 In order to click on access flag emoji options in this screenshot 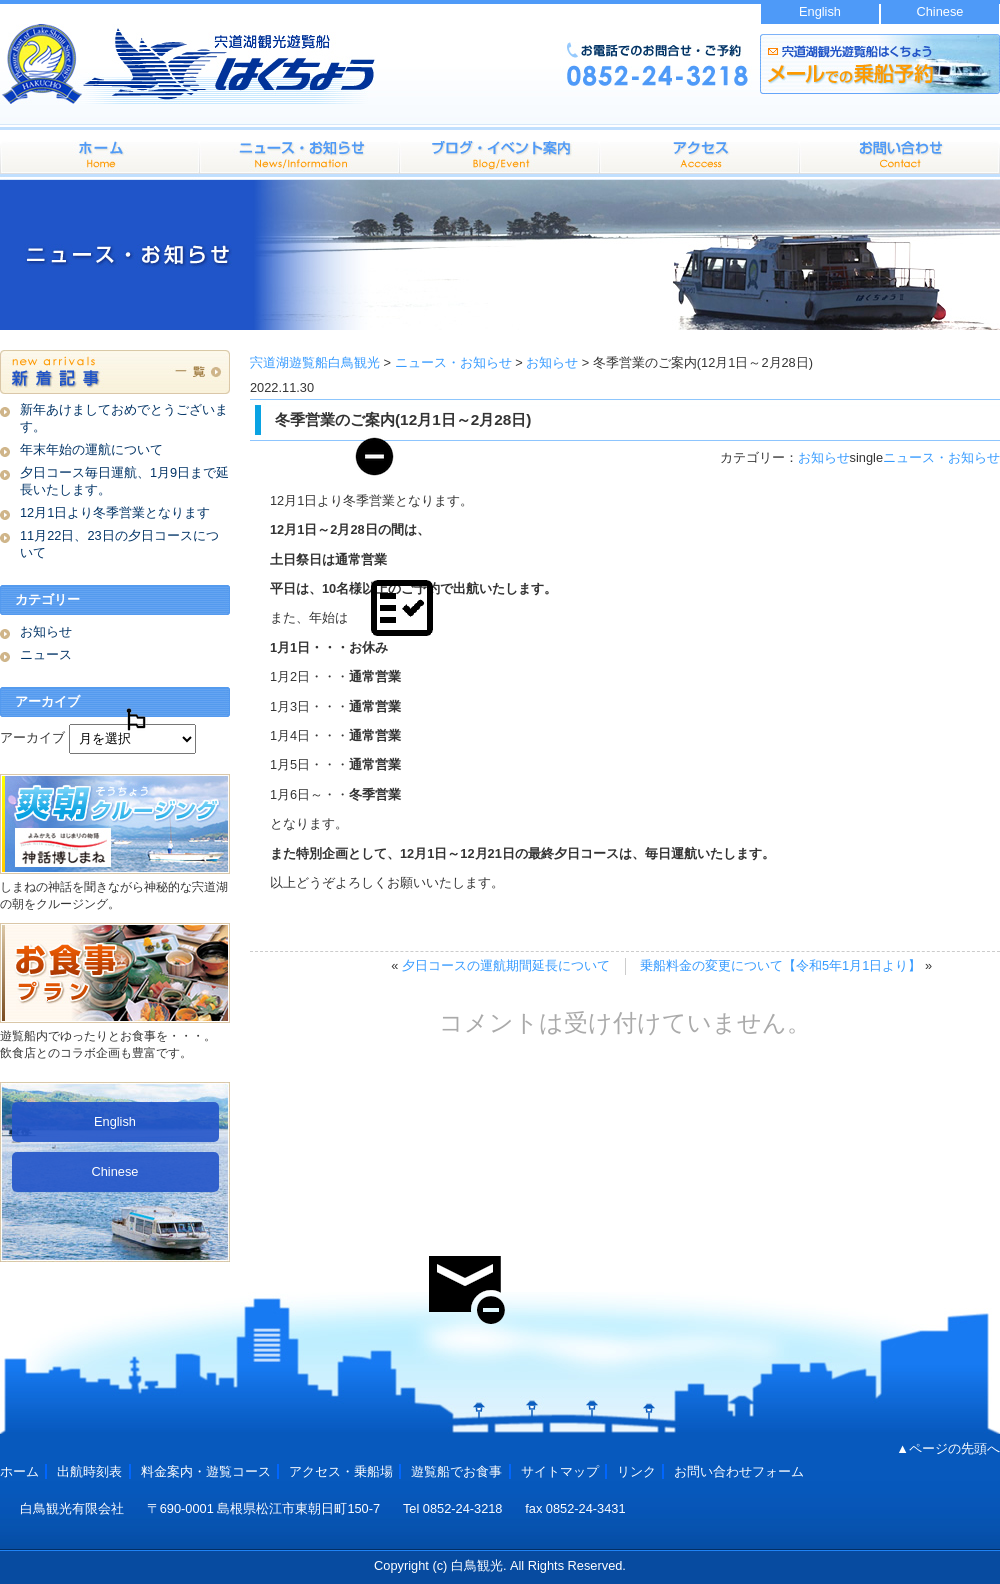, I will do `click(136, 720)`.